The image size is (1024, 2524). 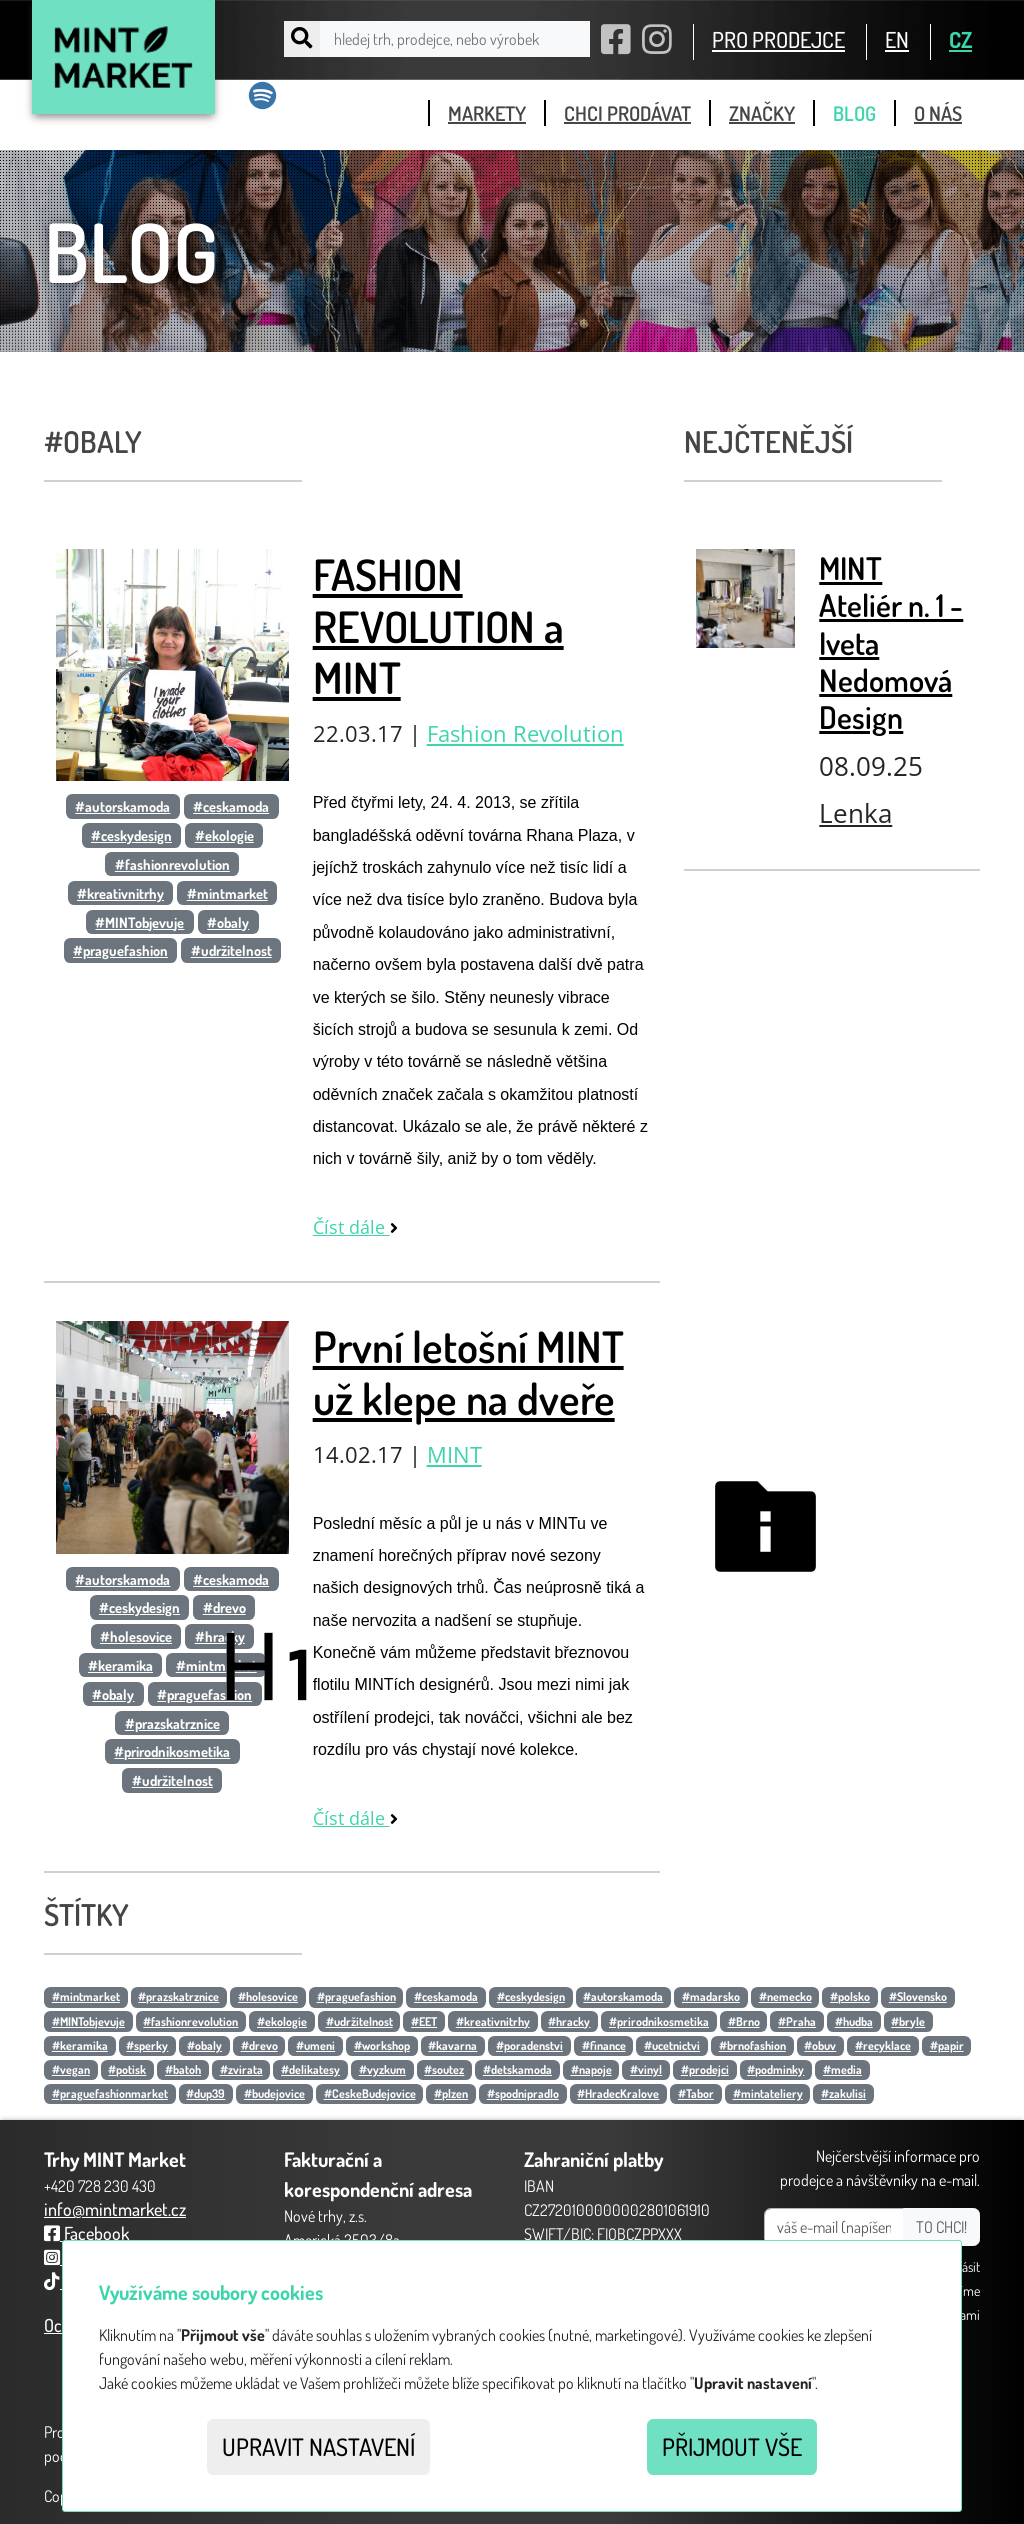 I want to click on open Spotify, so click(x=262, y=95).